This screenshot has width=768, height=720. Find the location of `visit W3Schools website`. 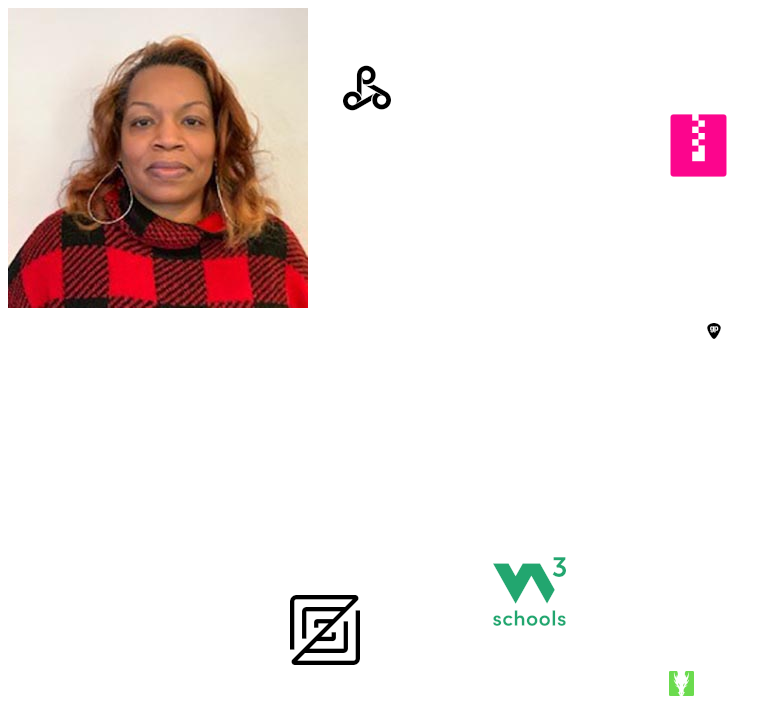

visit W3Schools website is located at coordinates (529, 591).